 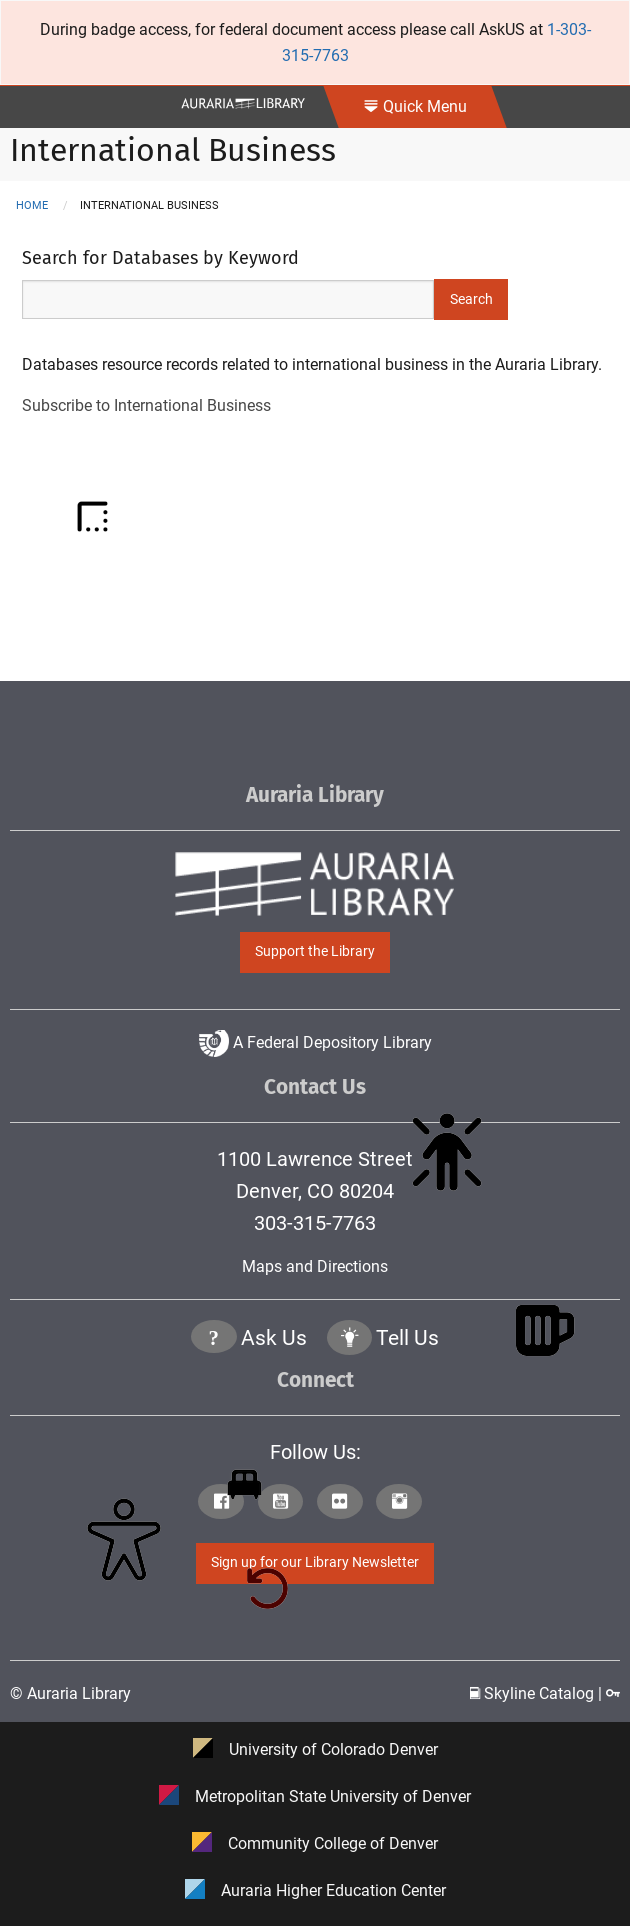 What do you see at coordinates (124, 1541) in the screenshot?
I see `accessibility settings or features` at bounding box center [124, 1541].